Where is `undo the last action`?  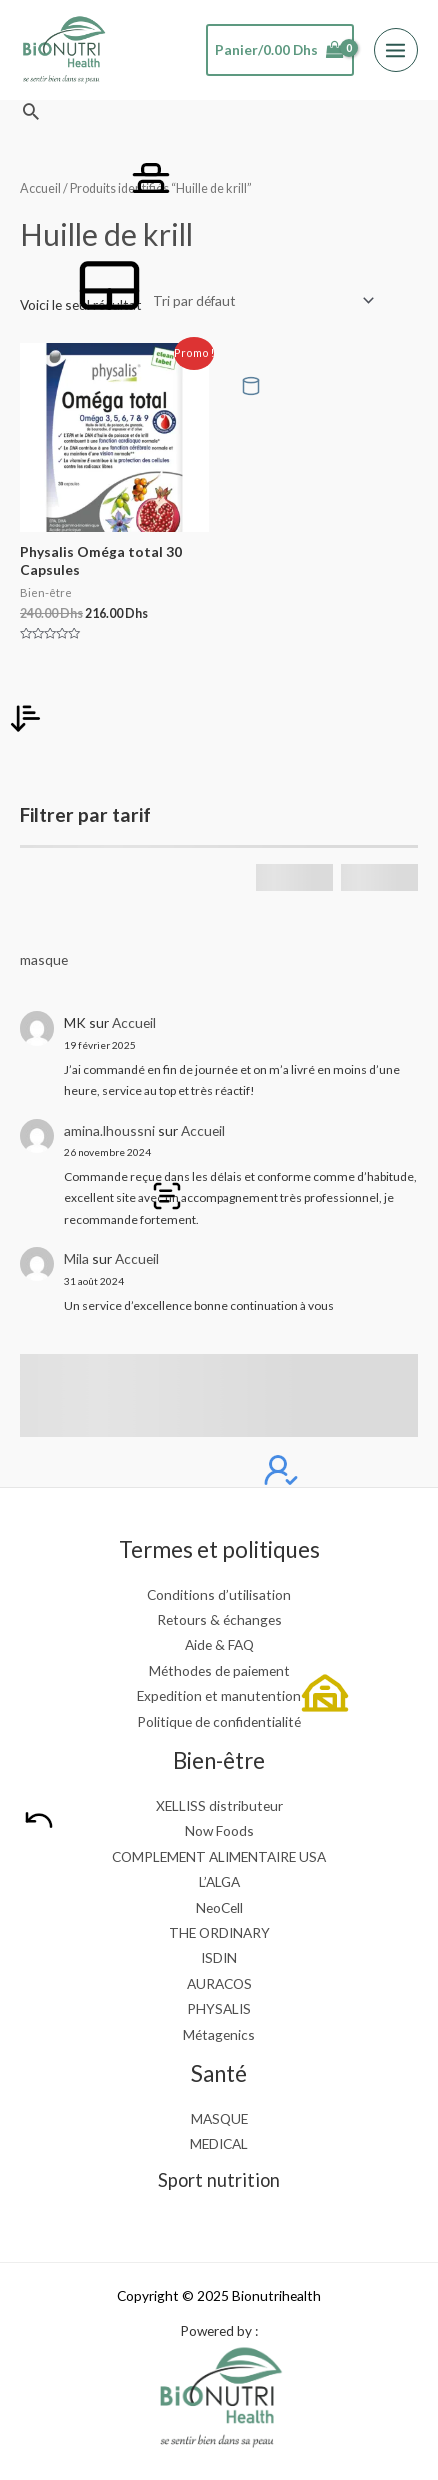
undo the last action is located at coordinates (39, 1820).